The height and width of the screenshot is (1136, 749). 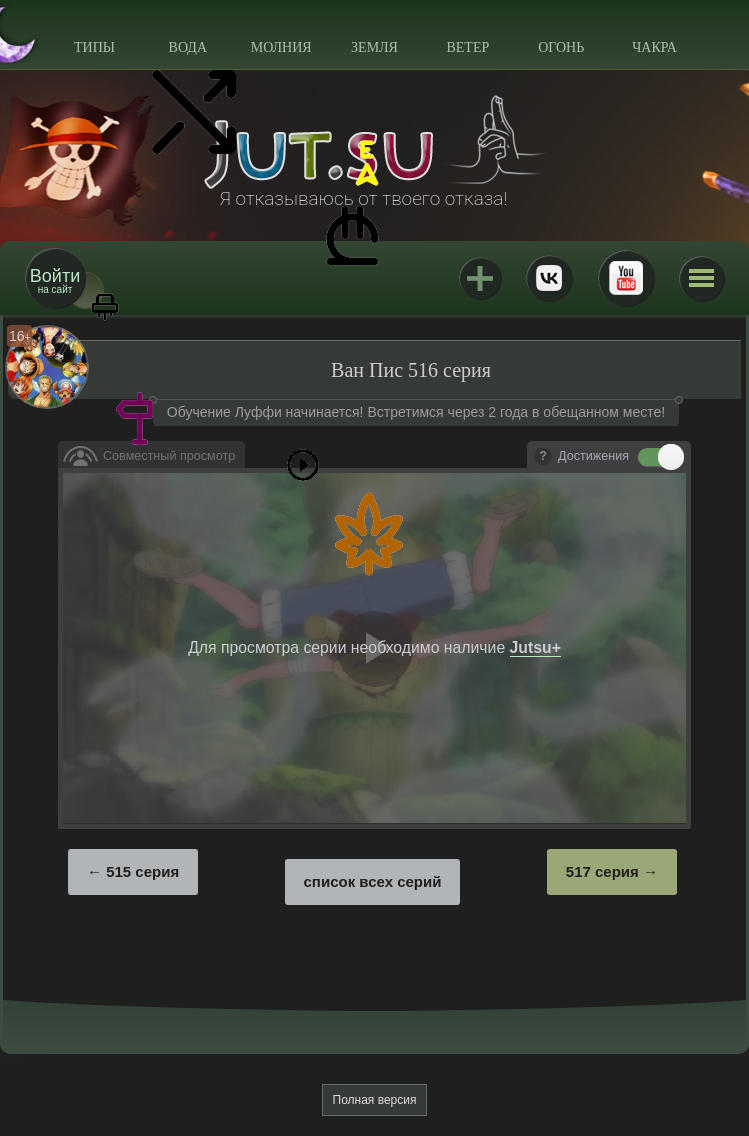 What do you see at coordinates (352, 235) in the screenshot?
I see `indicates Georgian lari currency` at bounding box center [352, 235].